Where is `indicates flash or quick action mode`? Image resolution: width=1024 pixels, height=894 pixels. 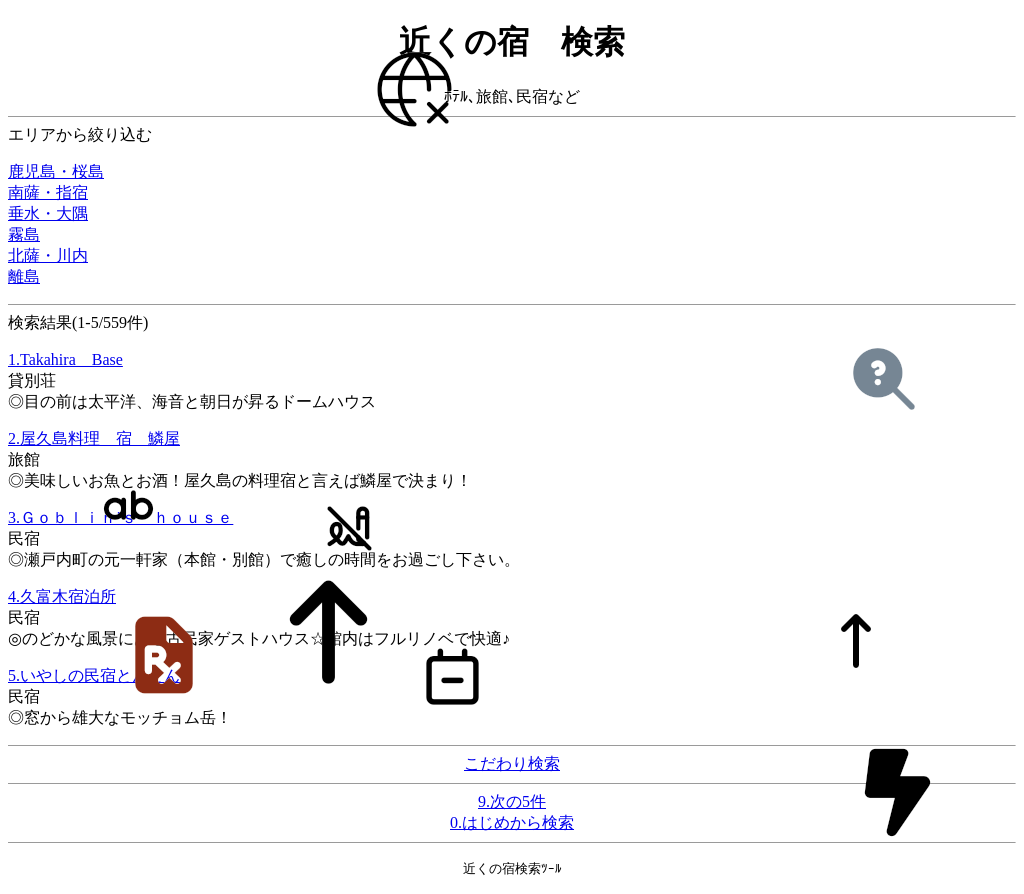 indicates flash or quick action mode is located at coordinates (897, 792).